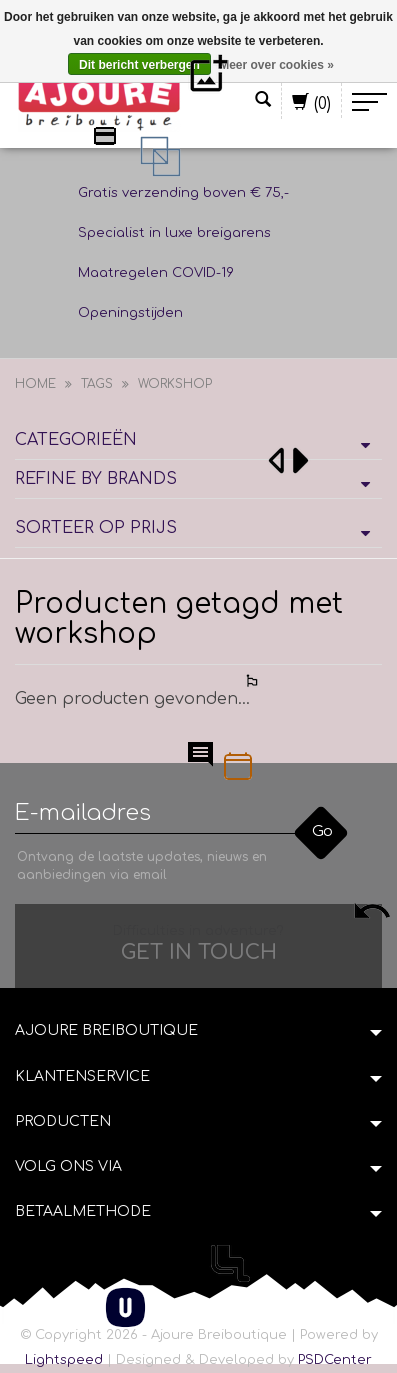 The height and width of the screenshot is (1373, 397). What do you see at coordinates (125, 1307) in the screenshot?
I see `indicates an unread item or status` at bounding box center [125, 1307].